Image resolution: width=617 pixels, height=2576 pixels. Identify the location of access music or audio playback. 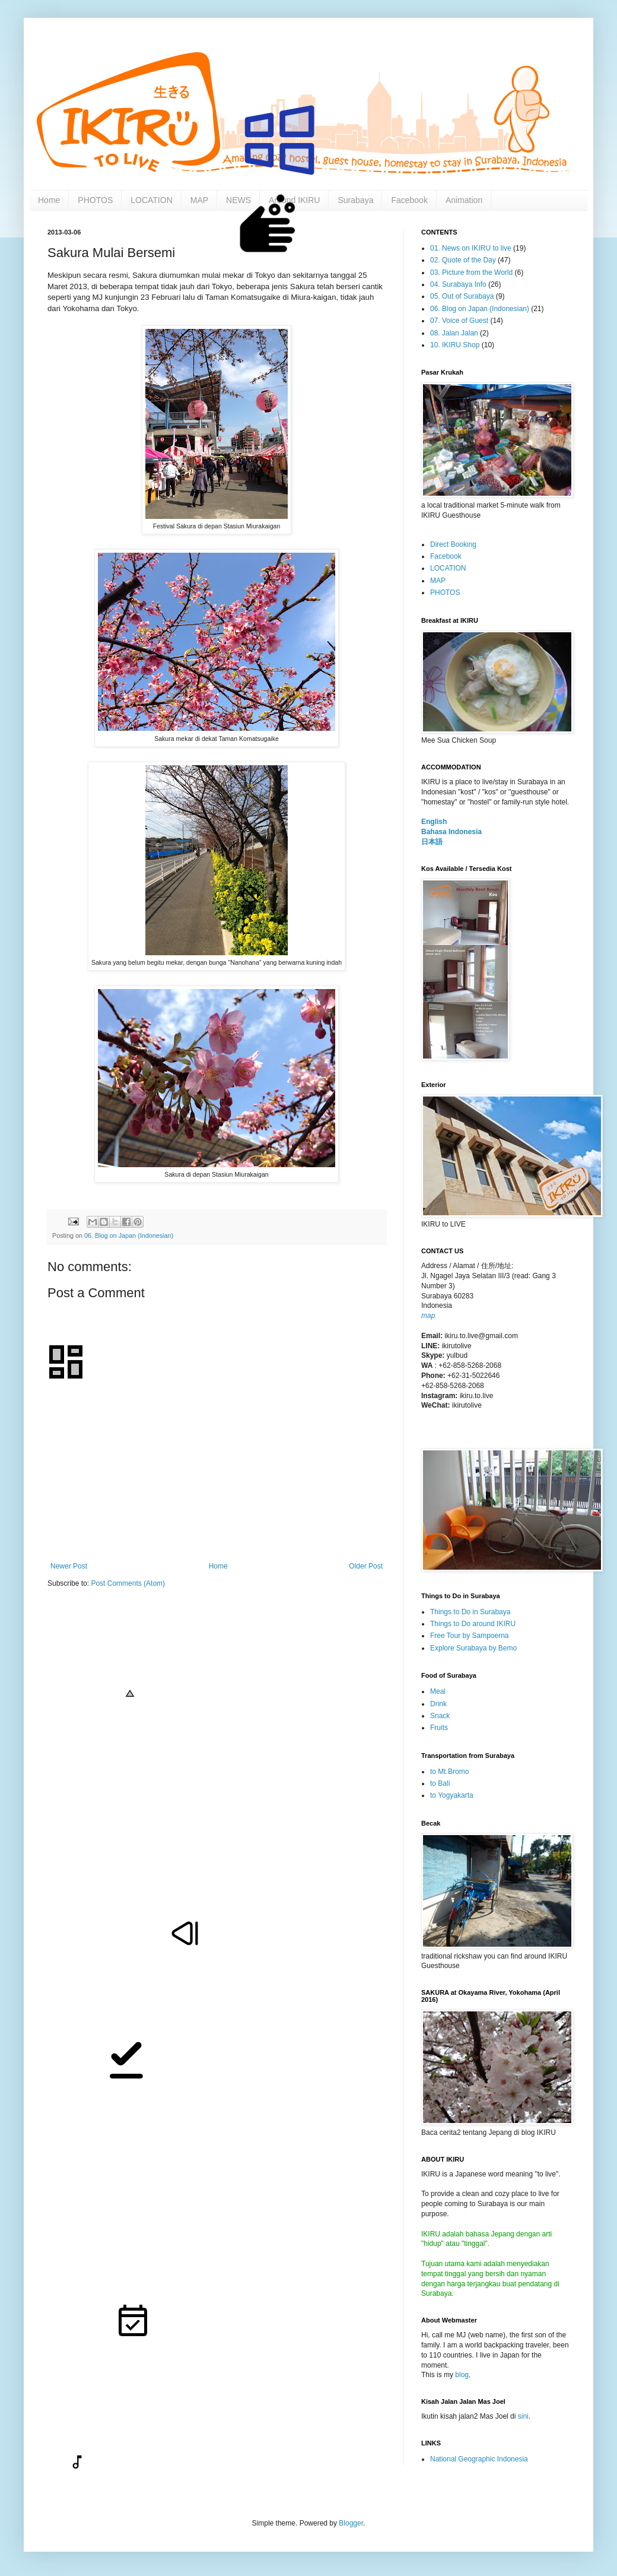
(77, 2462).